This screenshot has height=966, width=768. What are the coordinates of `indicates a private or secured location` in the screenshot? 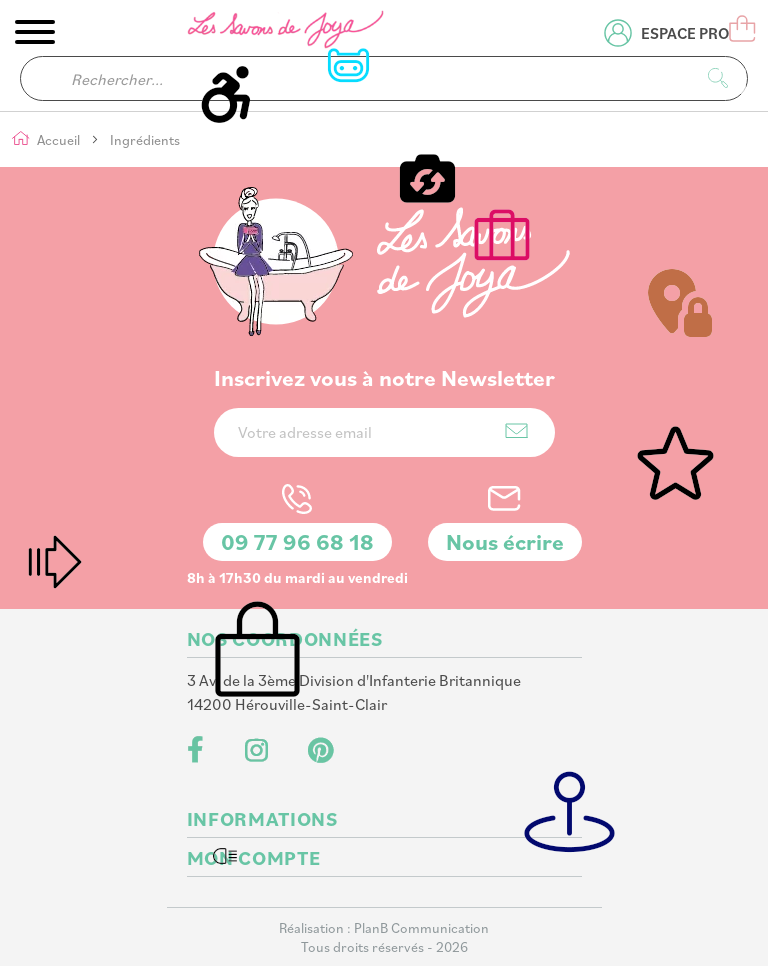 It's located at (680, 301).